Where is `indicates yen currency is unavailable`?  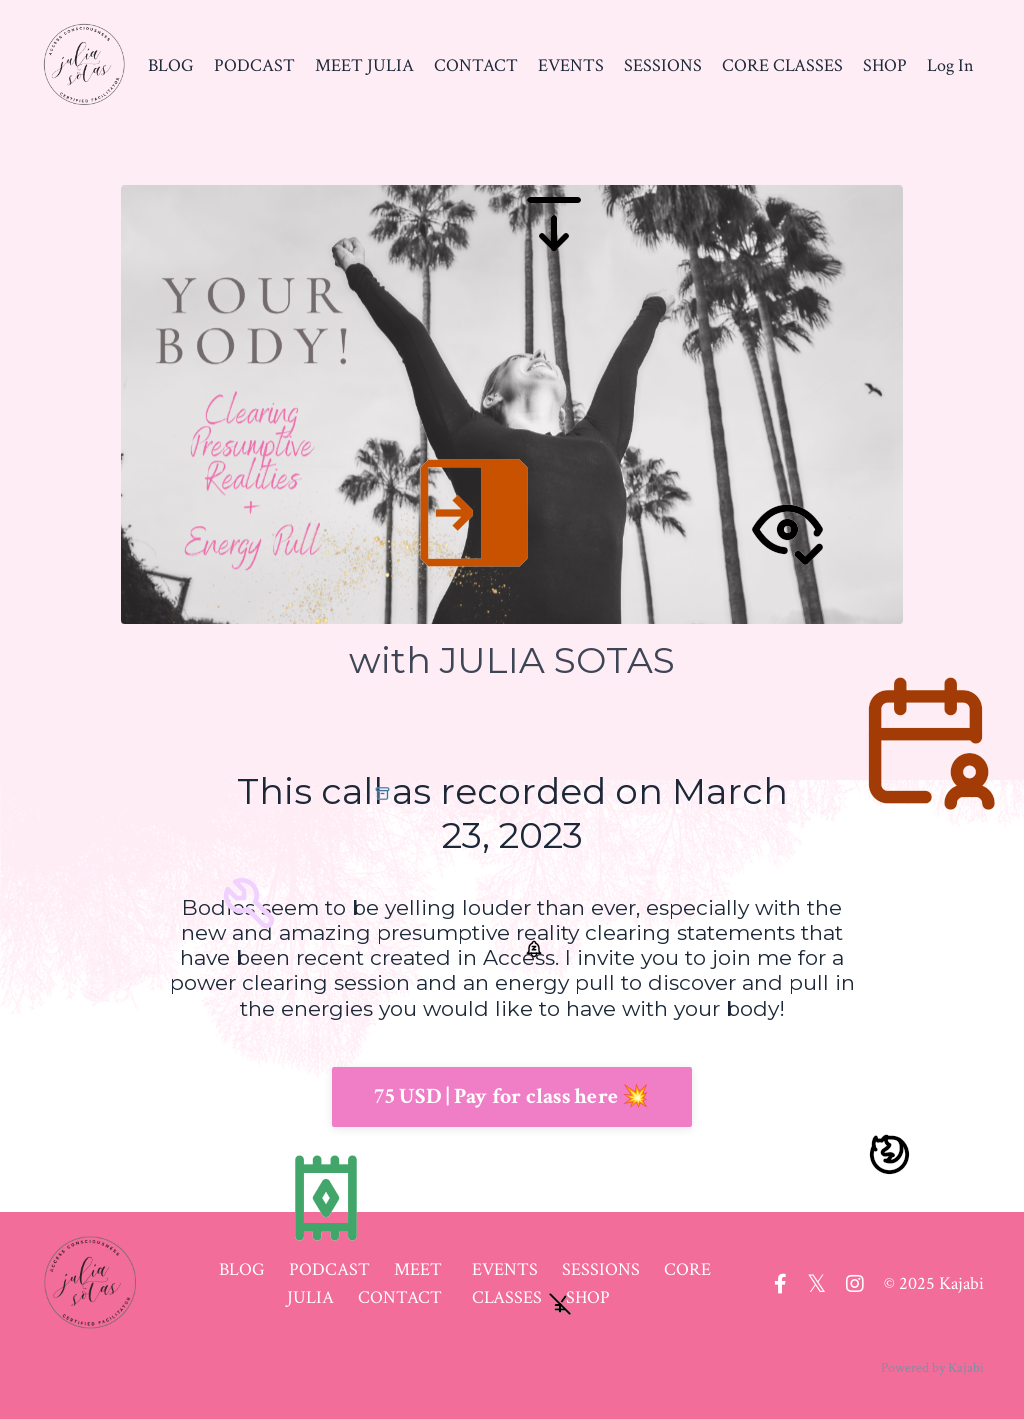
indicates yen currency is unavailable is located at coordinates (560, 1304).